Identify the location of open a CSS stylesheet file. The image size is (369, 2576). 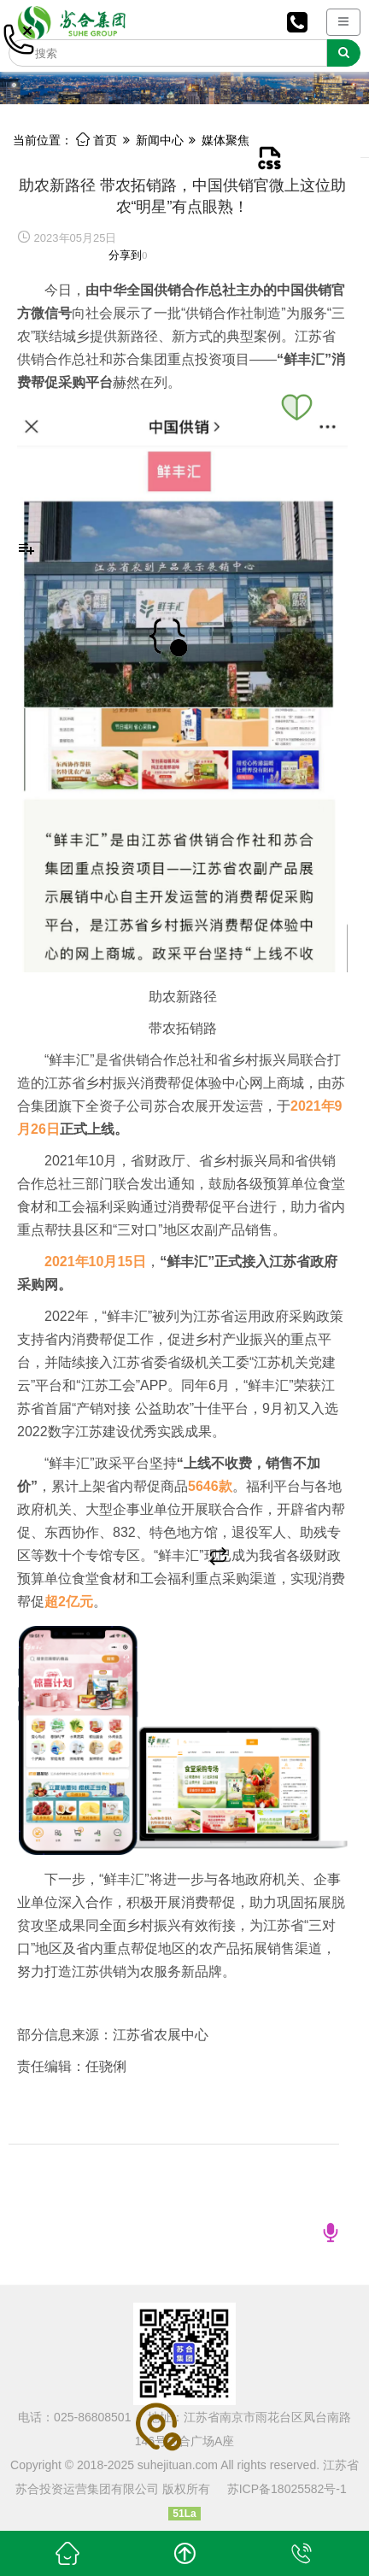
(270, 159).